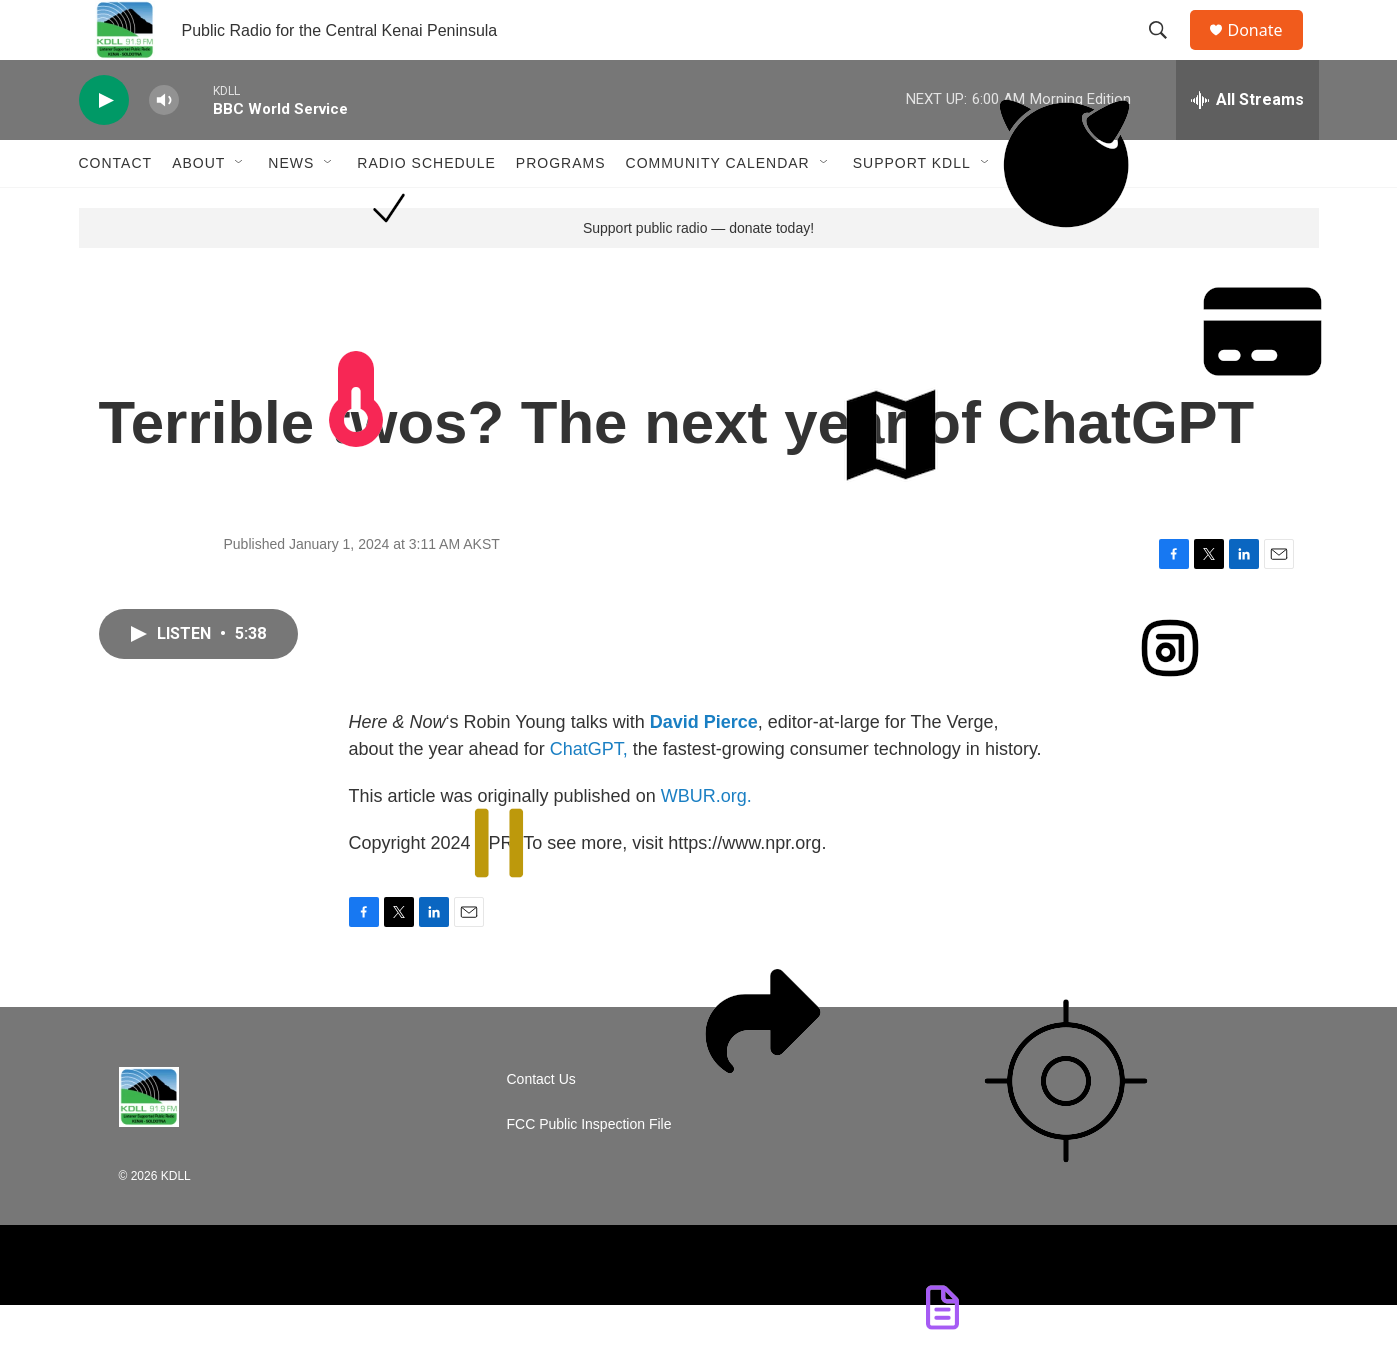 This screenshot has width=1397, height=1350. What do you see at coordinates (389, 208) in the screenshot?
I see `confirm or submit an action` at bounding box center [389, 208].